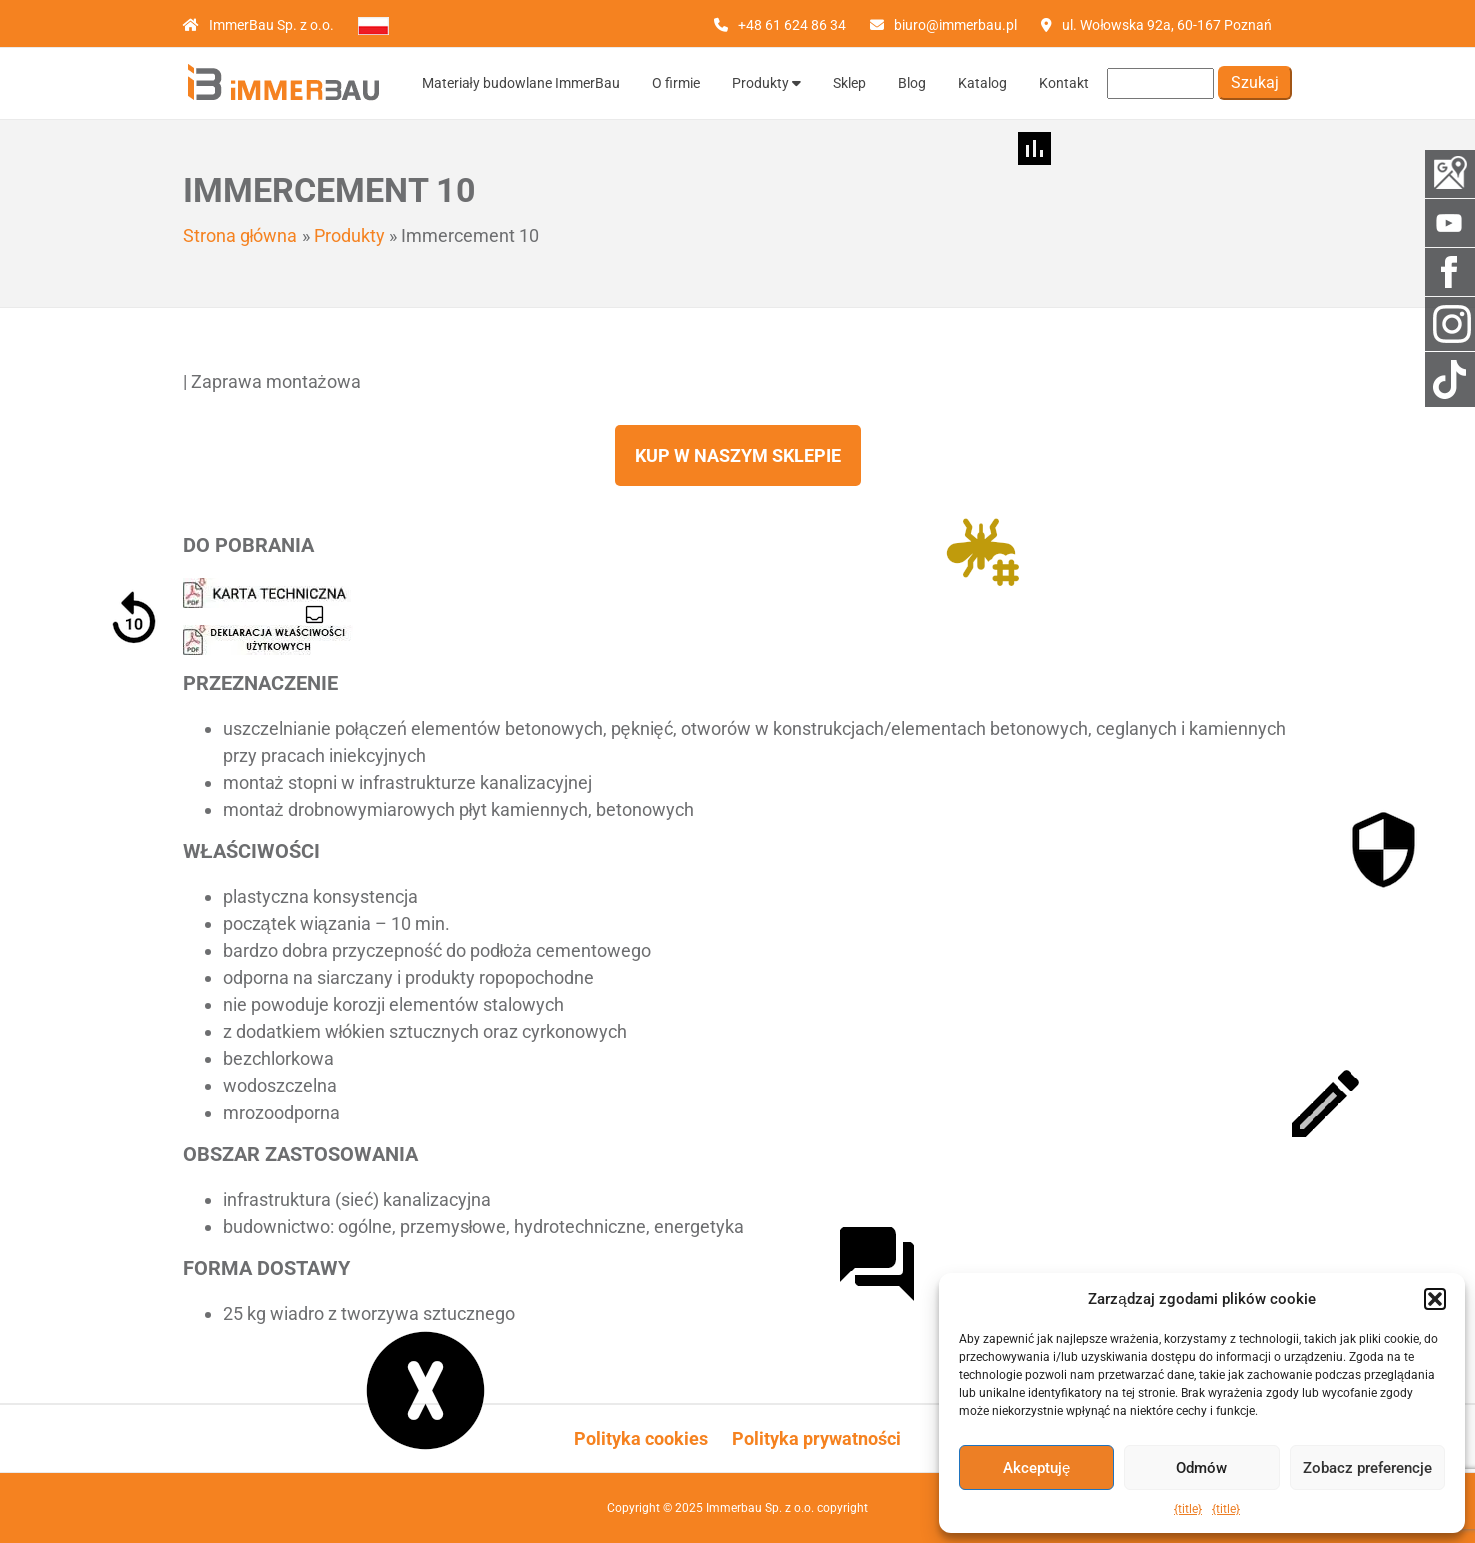 Image resolution: width=1475 pixels, height=1543 pixels. What do you see at coordinates (1034, 148) in the screenshot?
I see `view analytics or performance reports` at bounding box center [1034, 148].